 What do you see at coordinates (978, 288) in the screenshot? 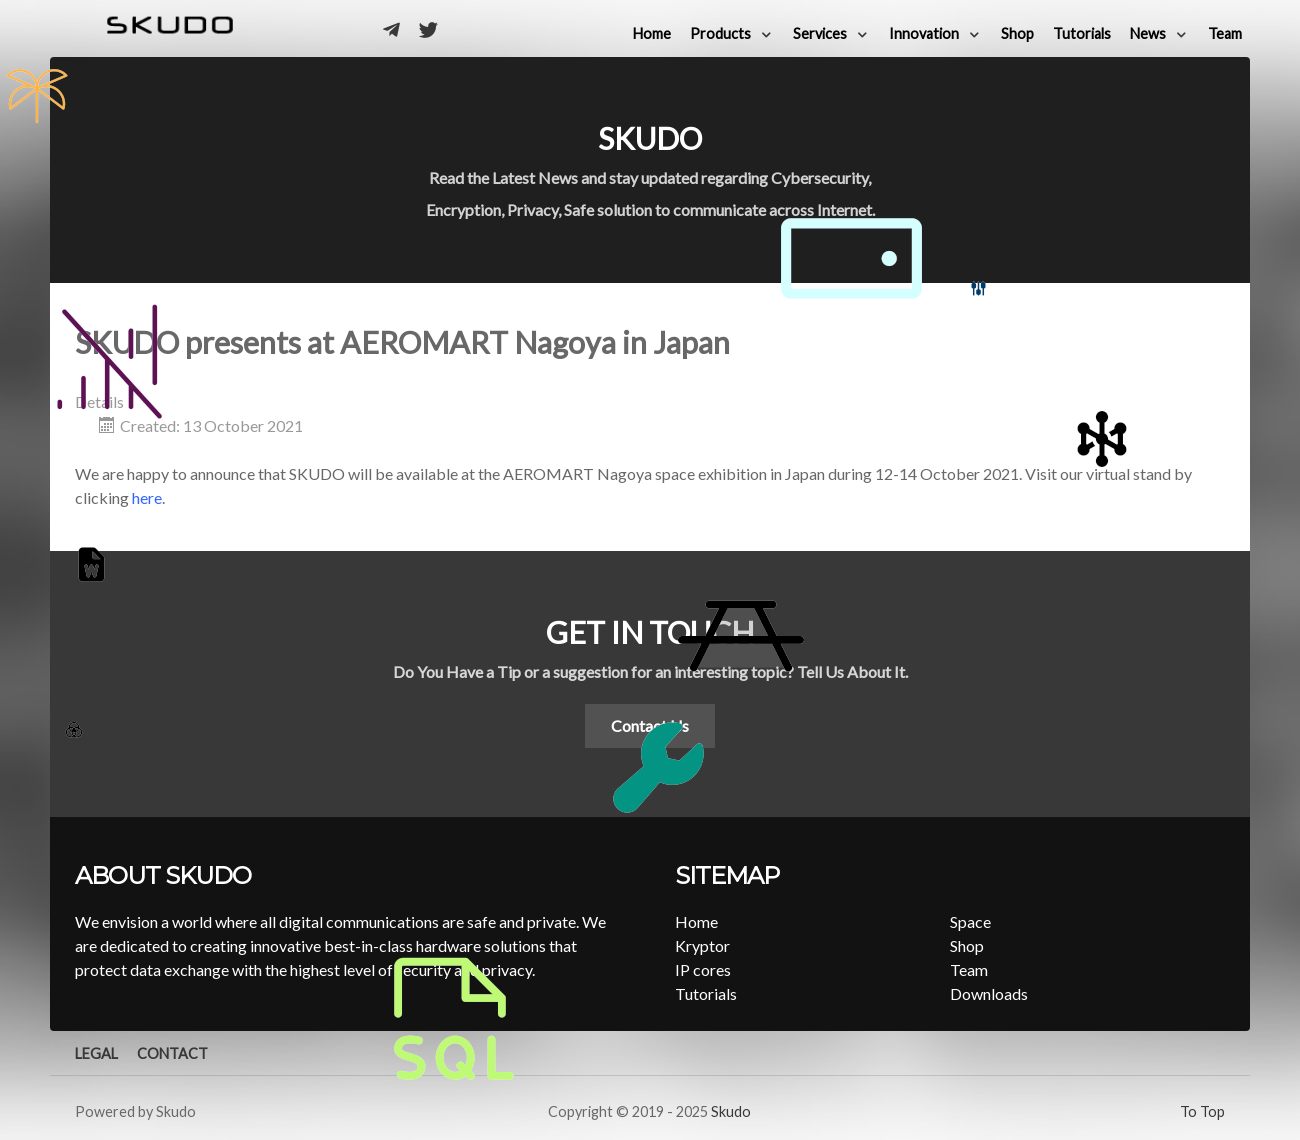
I see `view candlestick chart for stock or crypto trading` at bounding box center [978, 288].